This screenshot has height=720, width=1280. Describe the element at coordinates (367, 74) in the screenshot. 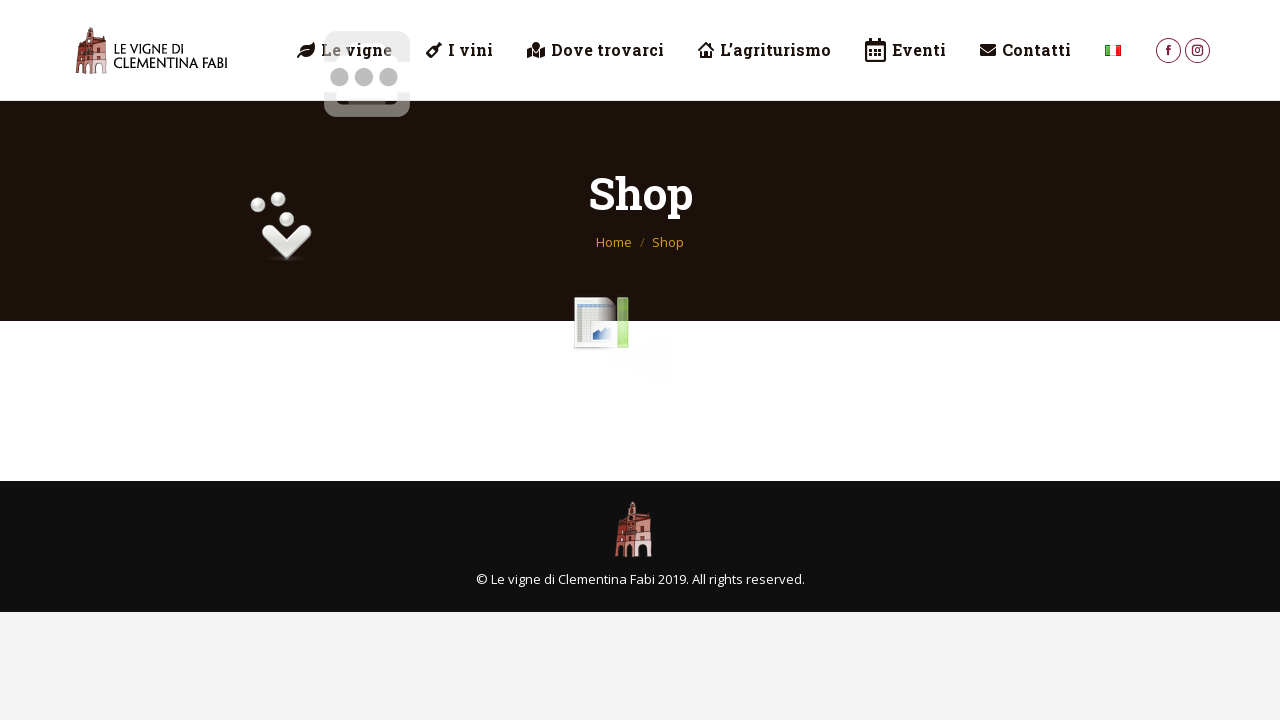

I see `indicates wired network connection in progress` at that location.